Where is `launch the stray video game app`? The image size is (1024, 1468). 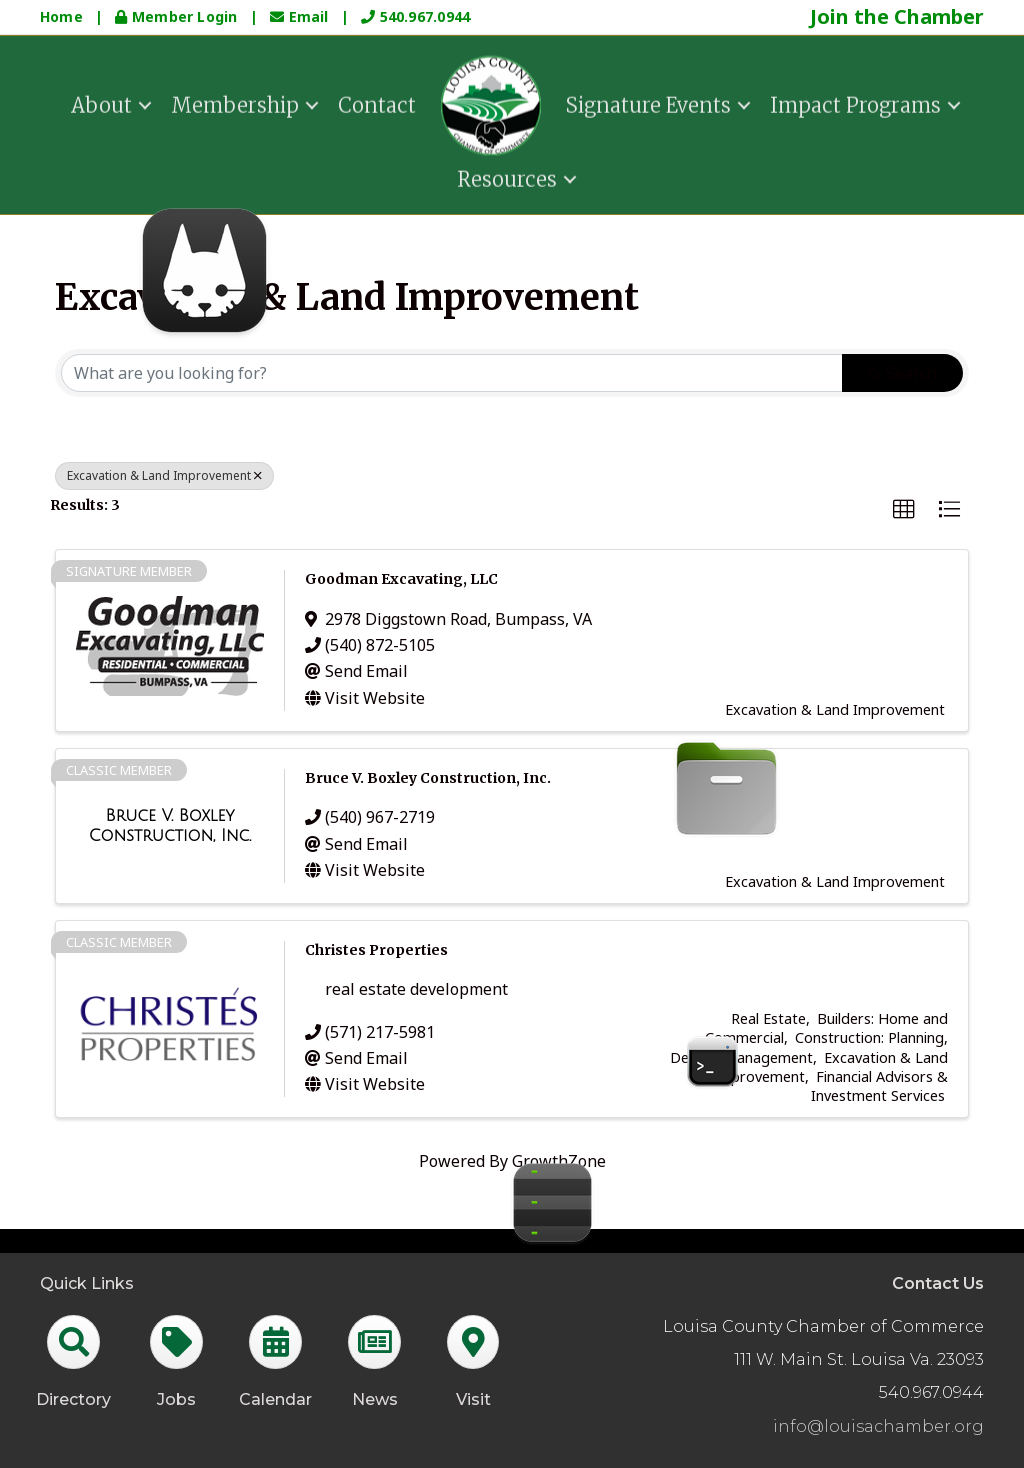 launch the stray video game app is located at coordinates (204, 270).